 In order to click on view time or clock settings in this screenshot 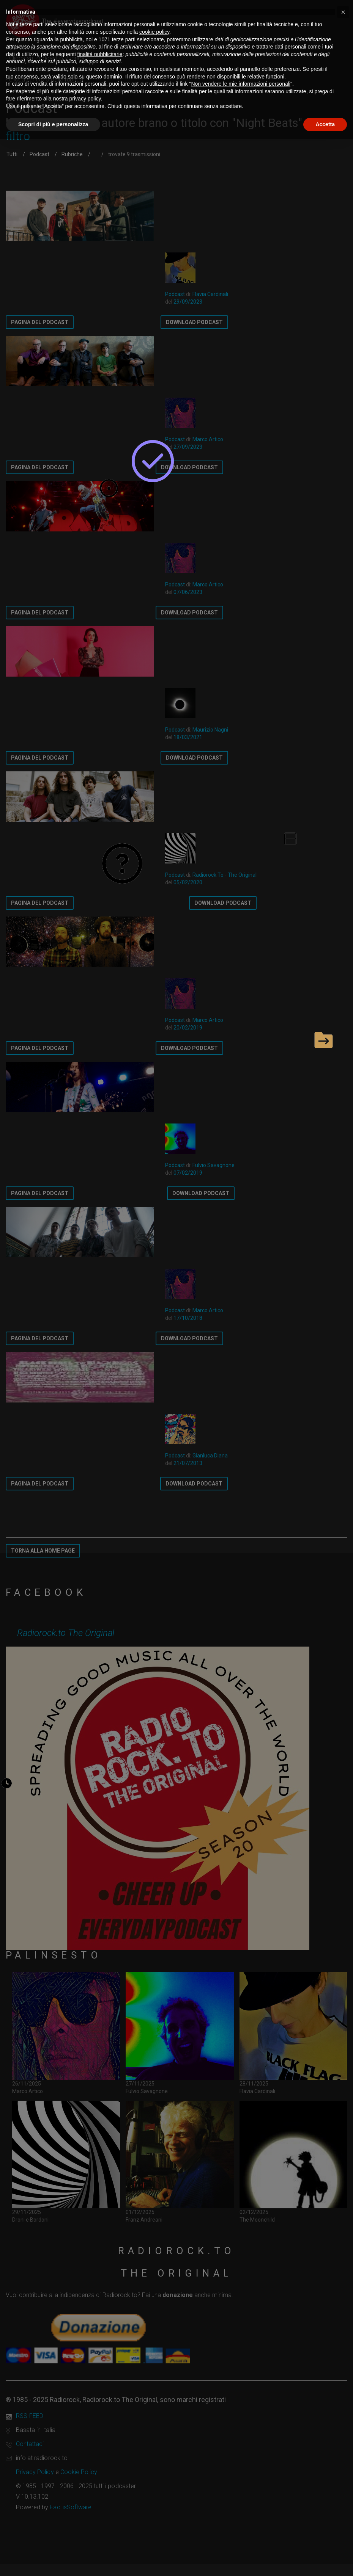, I will do `click(6, 1783)`.